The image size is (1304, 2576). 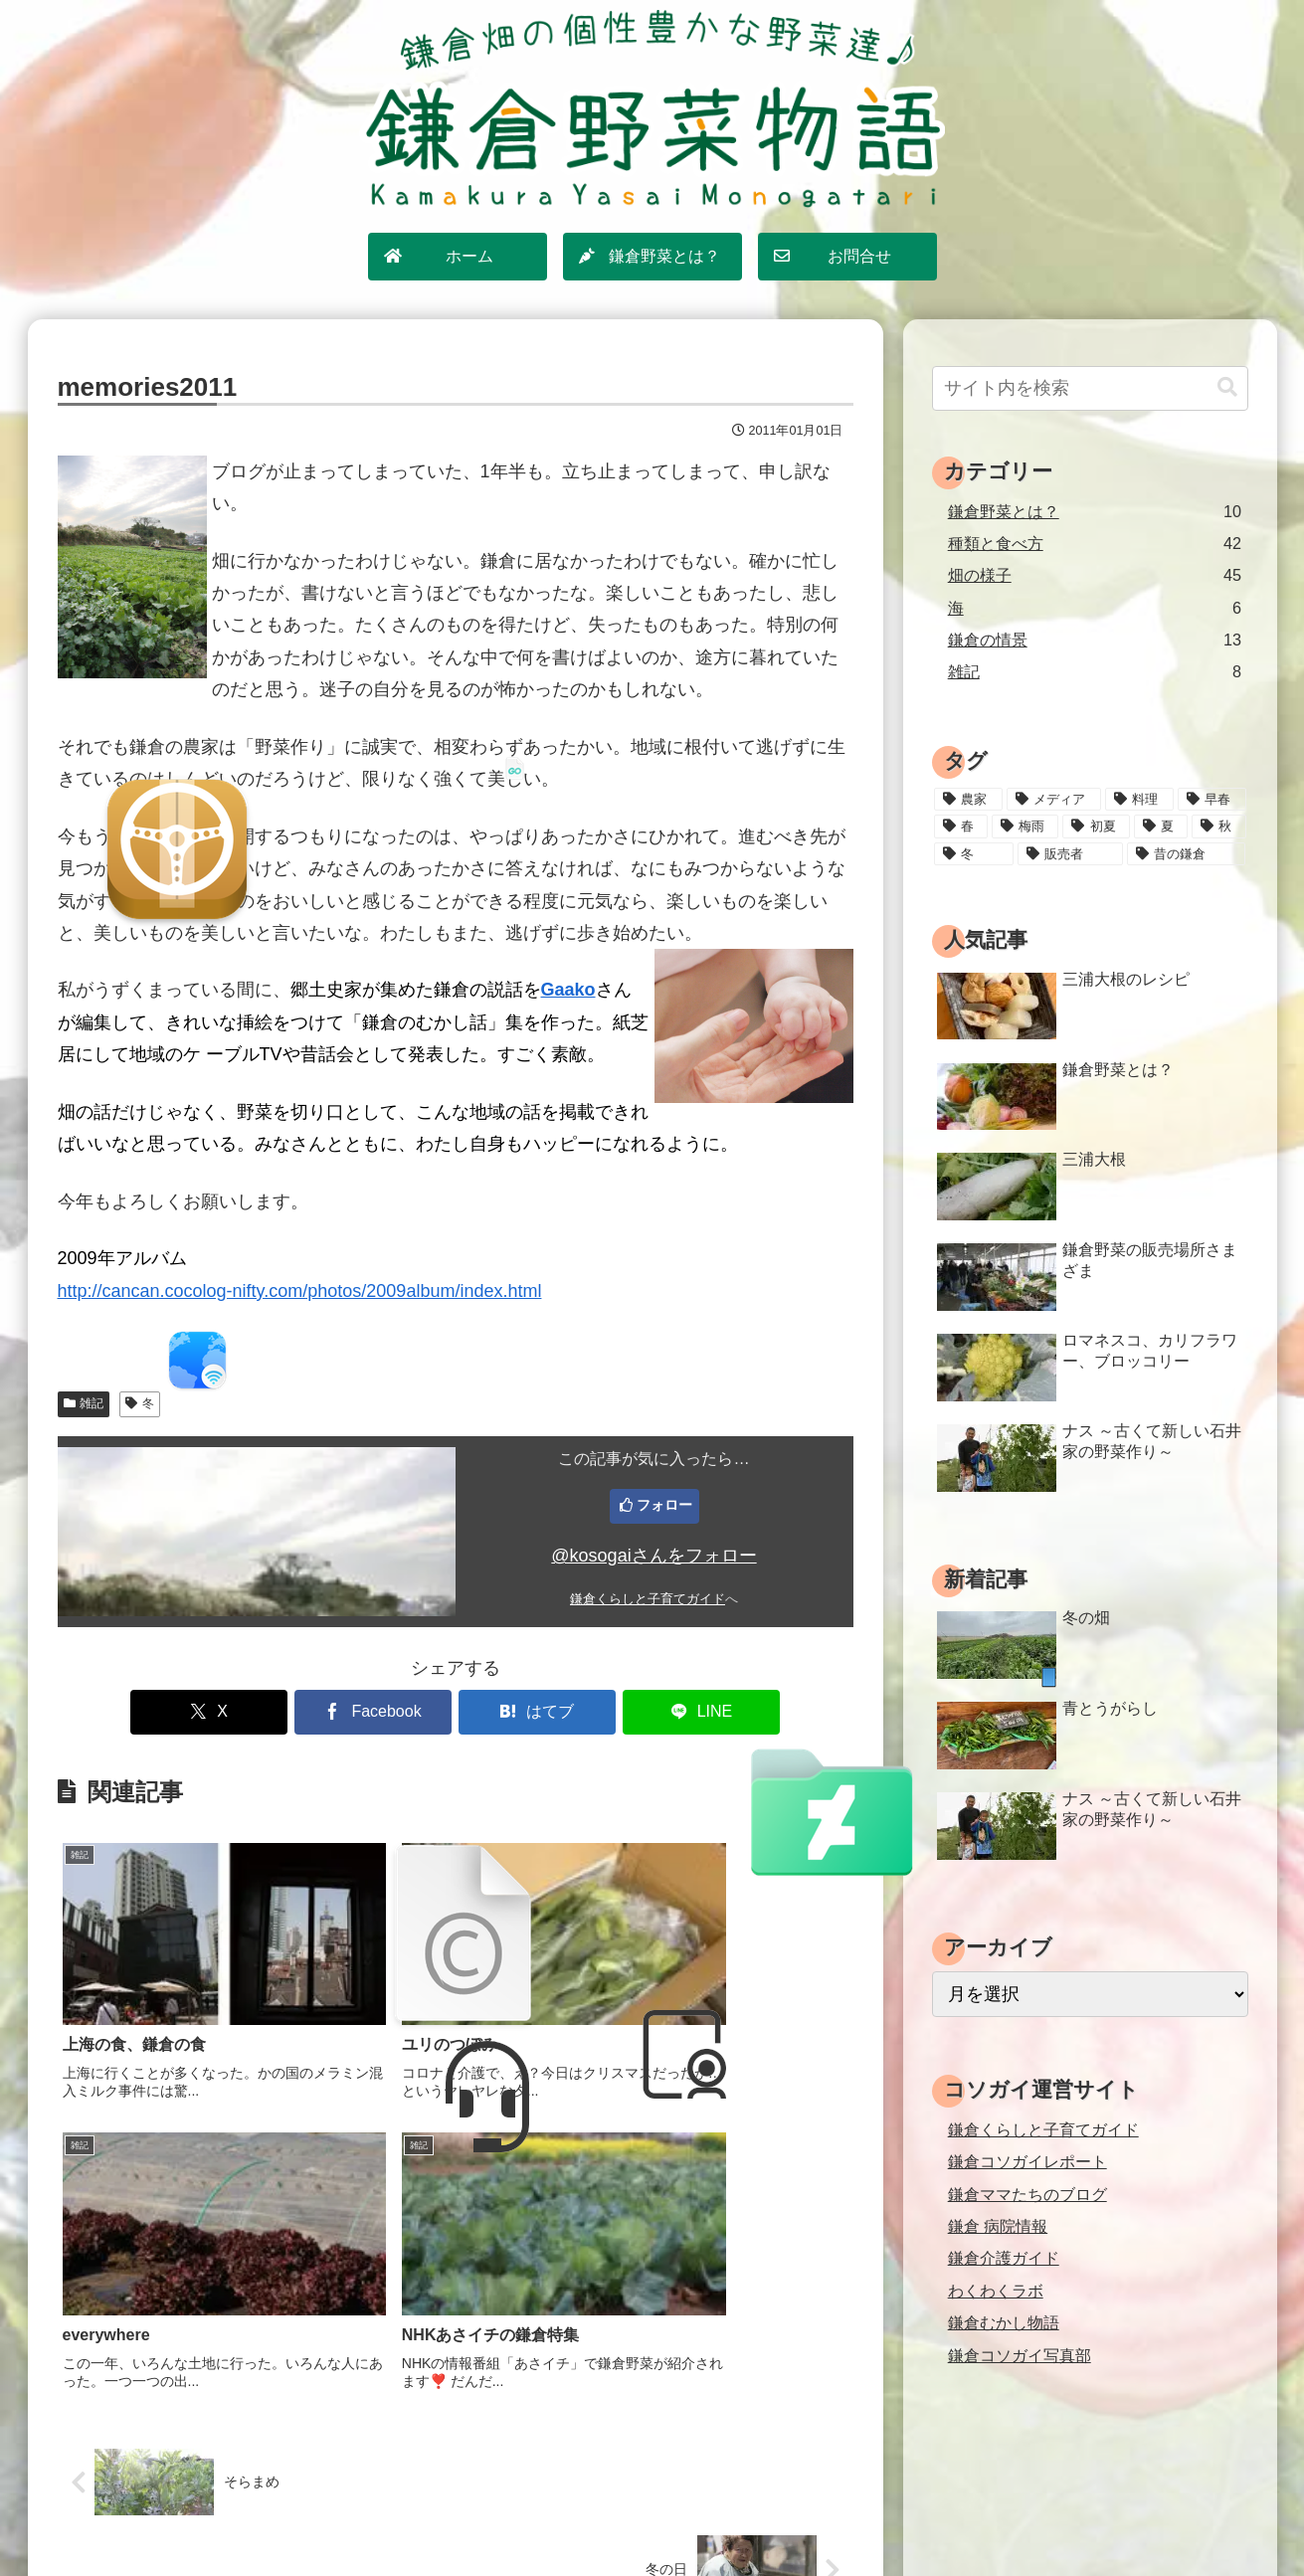 What do you see at coordinates (487, 2097) in the screenshot?
I see `audio or headset settings` at bounding box center [487, 2097].